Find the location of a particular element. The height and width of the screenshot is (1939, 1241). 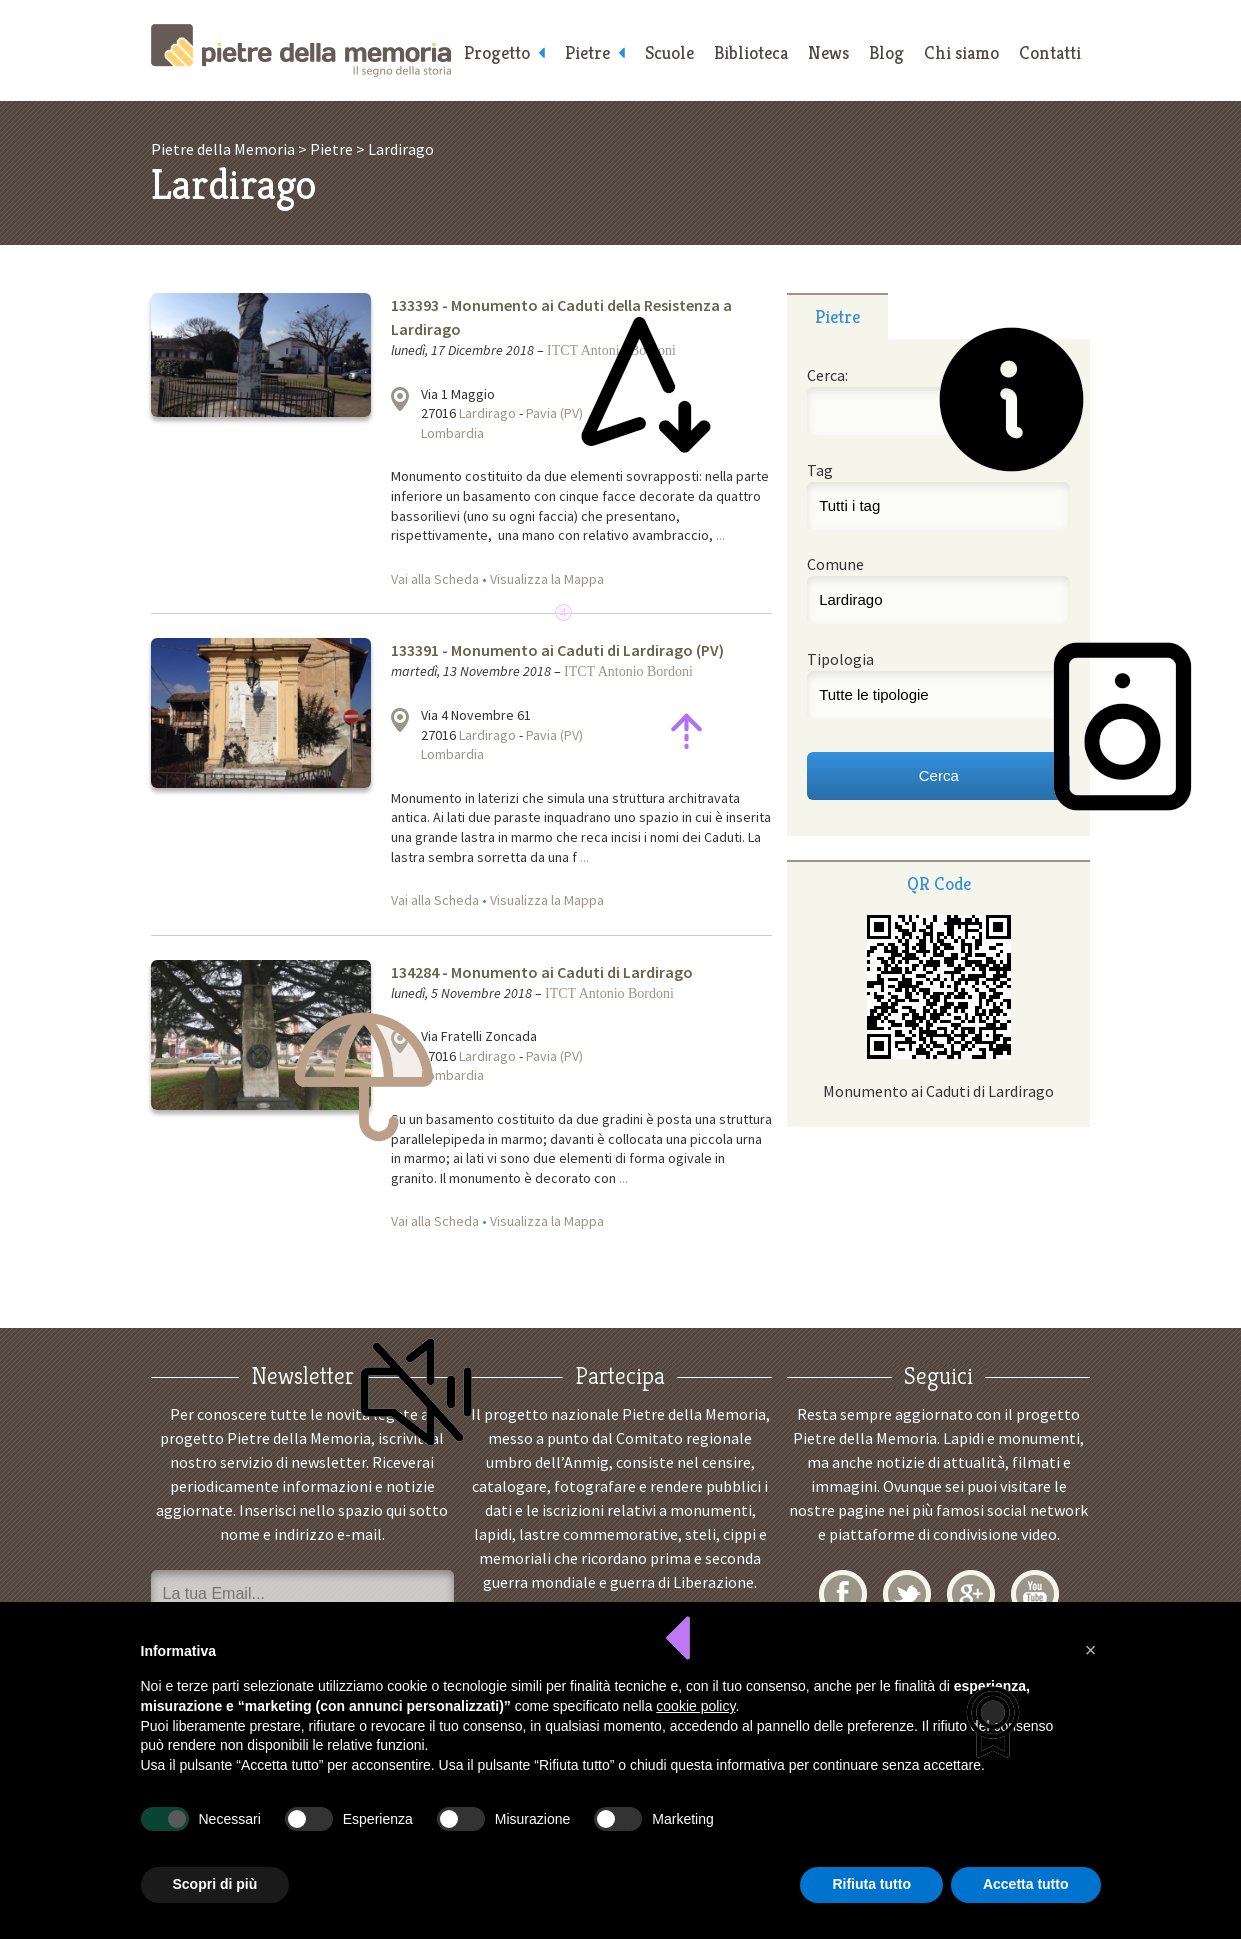

adjust speaker or audio output settings is located at coordinates (1122, 726).